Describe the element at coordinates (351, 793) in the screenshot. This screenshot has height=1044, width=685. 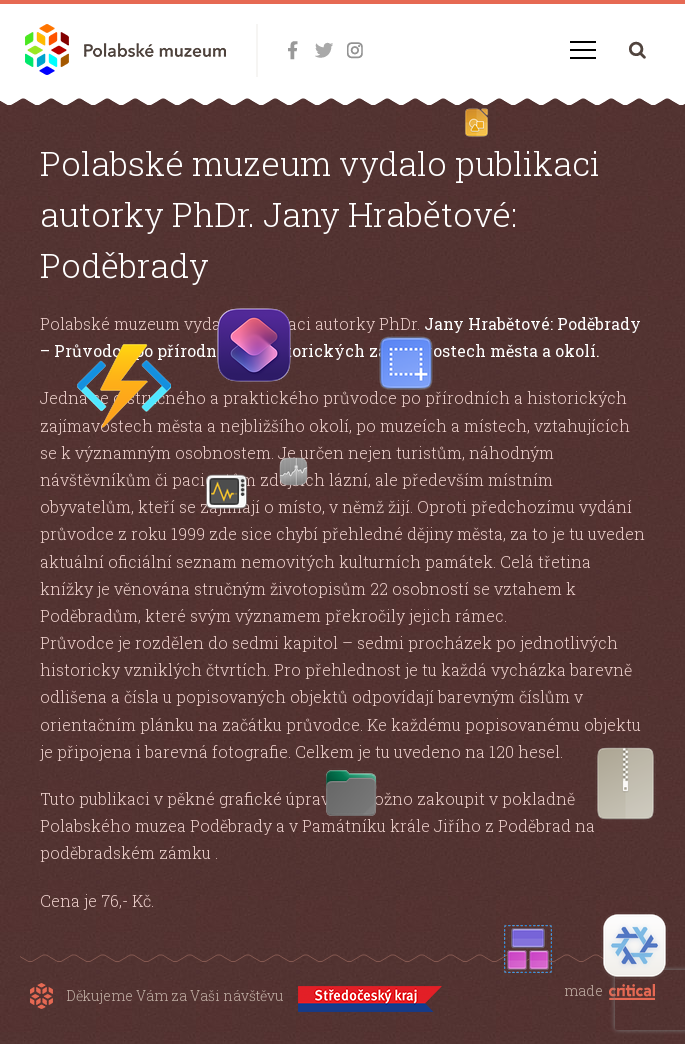
I see `open file folder` at that location.